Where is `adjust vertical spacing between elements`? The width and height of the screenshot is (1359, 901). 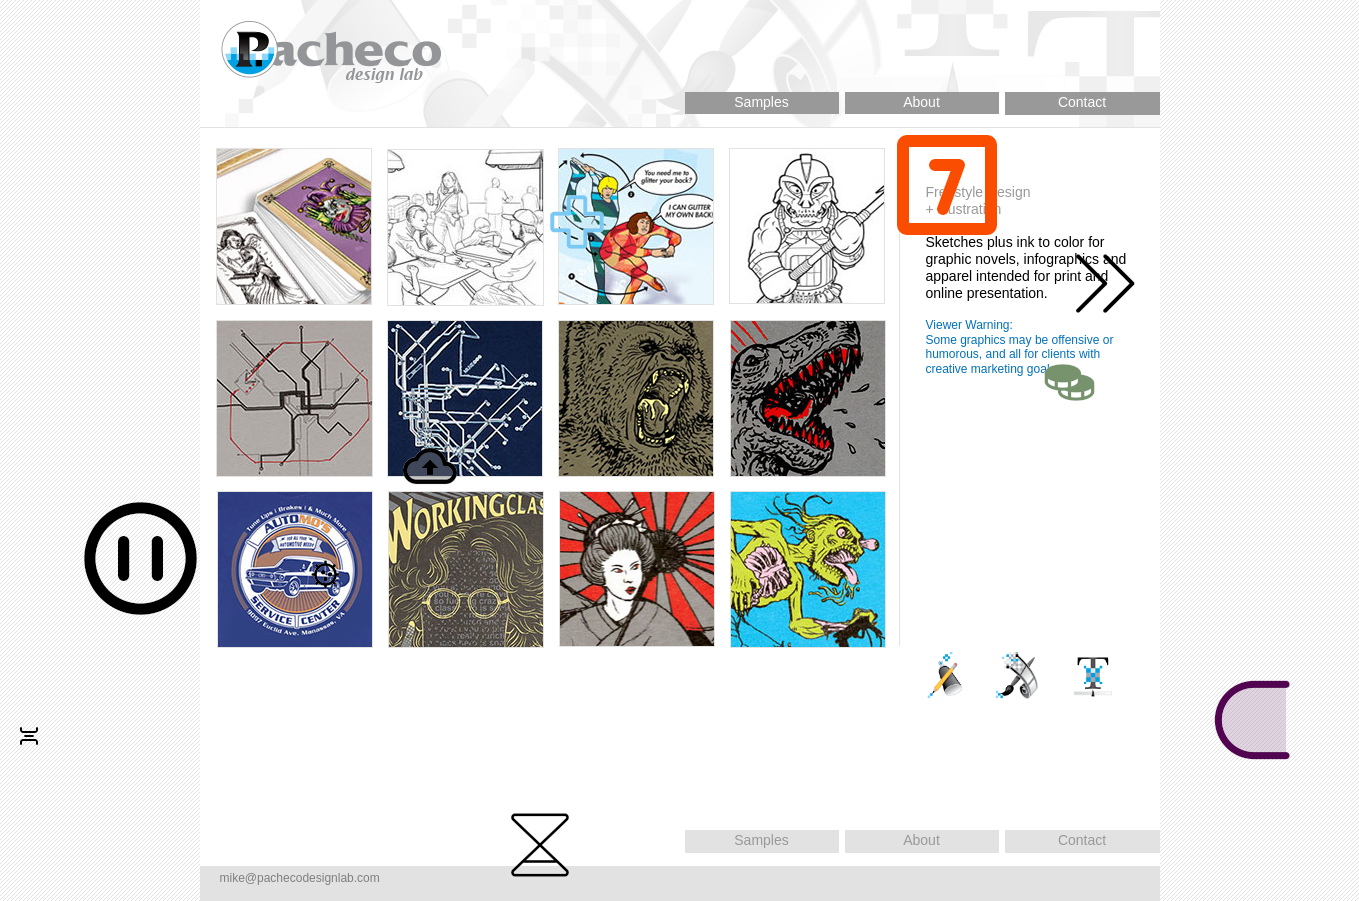 adjust vertical spacing between elements is located at coordinates (29, 736).